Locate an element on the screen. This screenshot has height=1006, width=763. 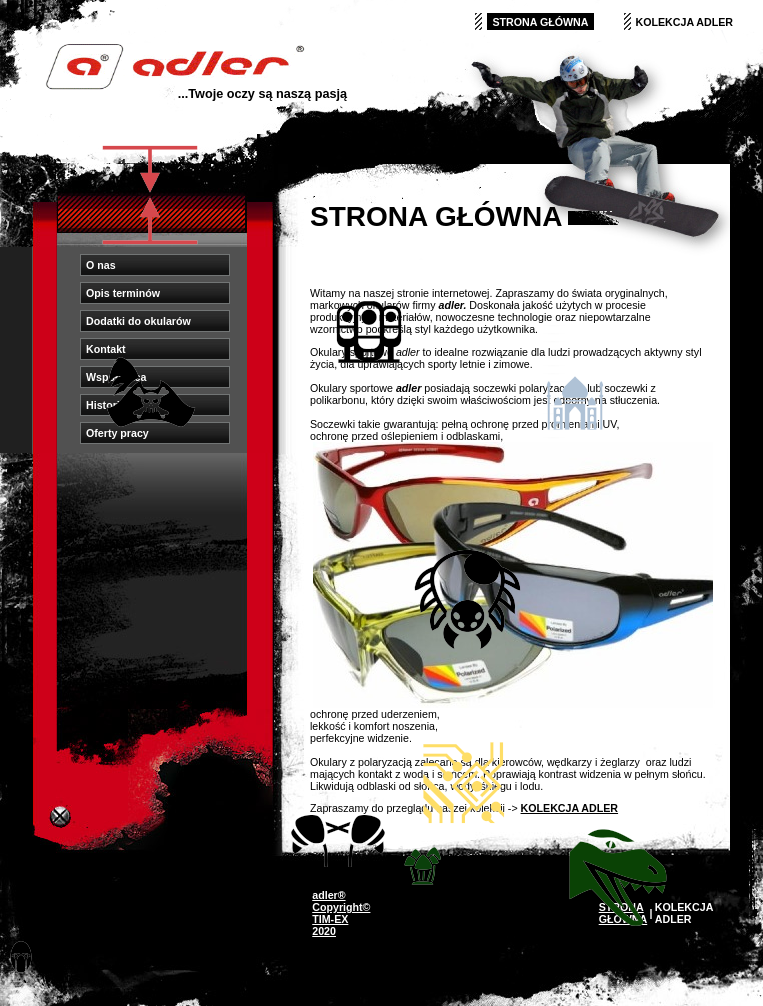
join a game or session is located at coordinates (150, 195).